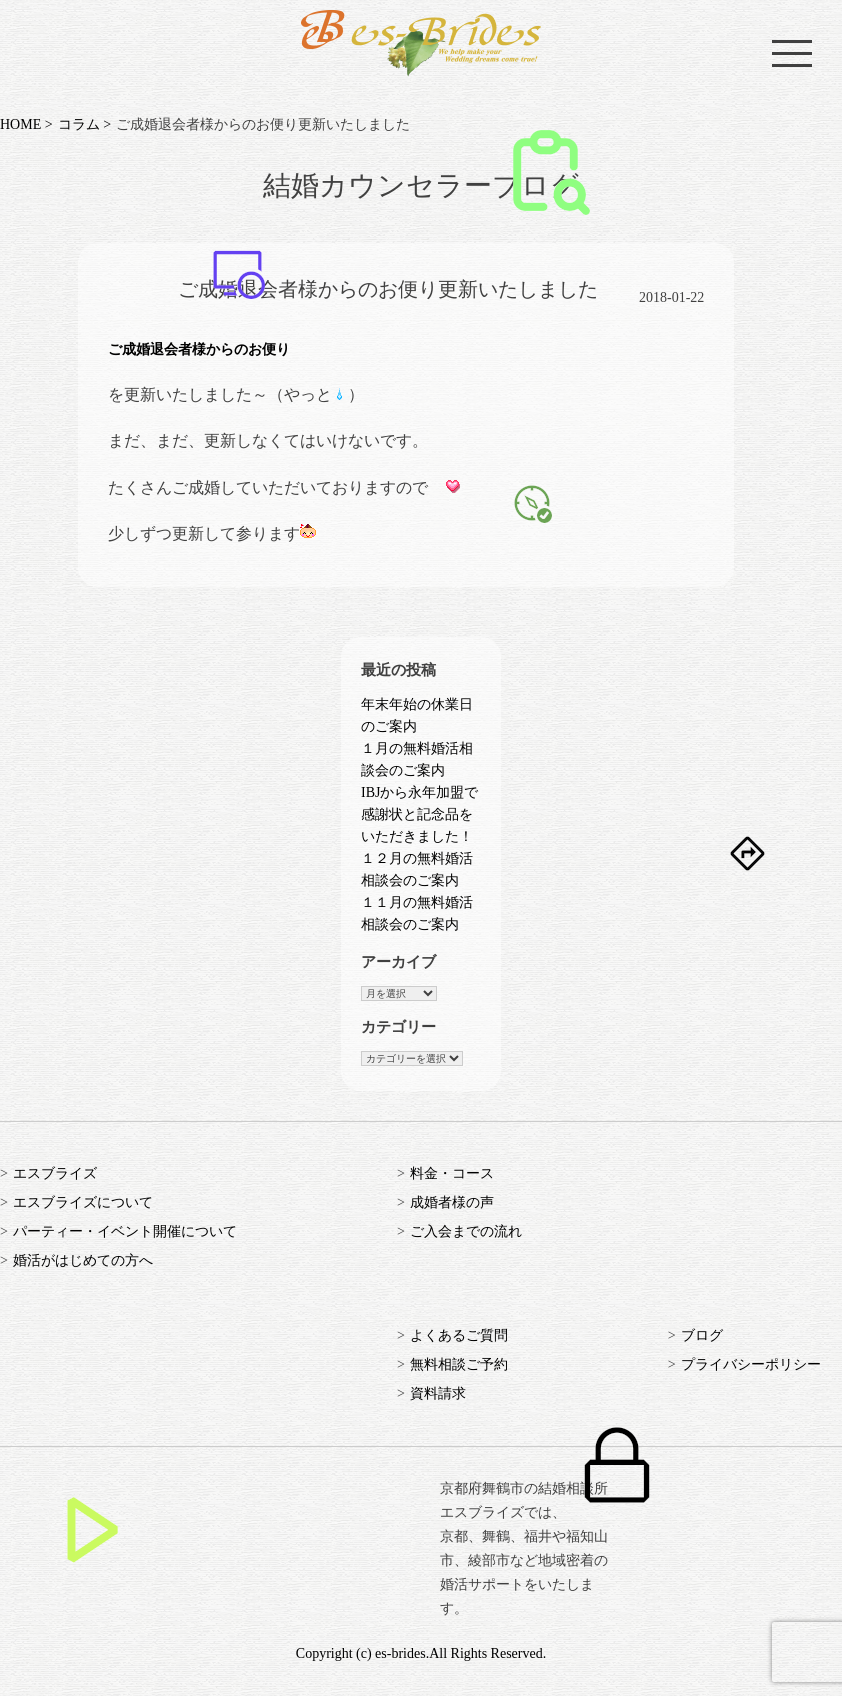 Image resolution: width=842 pixels, height=1696 pixels. I want to click on get directions to a location, so click(747, 853).